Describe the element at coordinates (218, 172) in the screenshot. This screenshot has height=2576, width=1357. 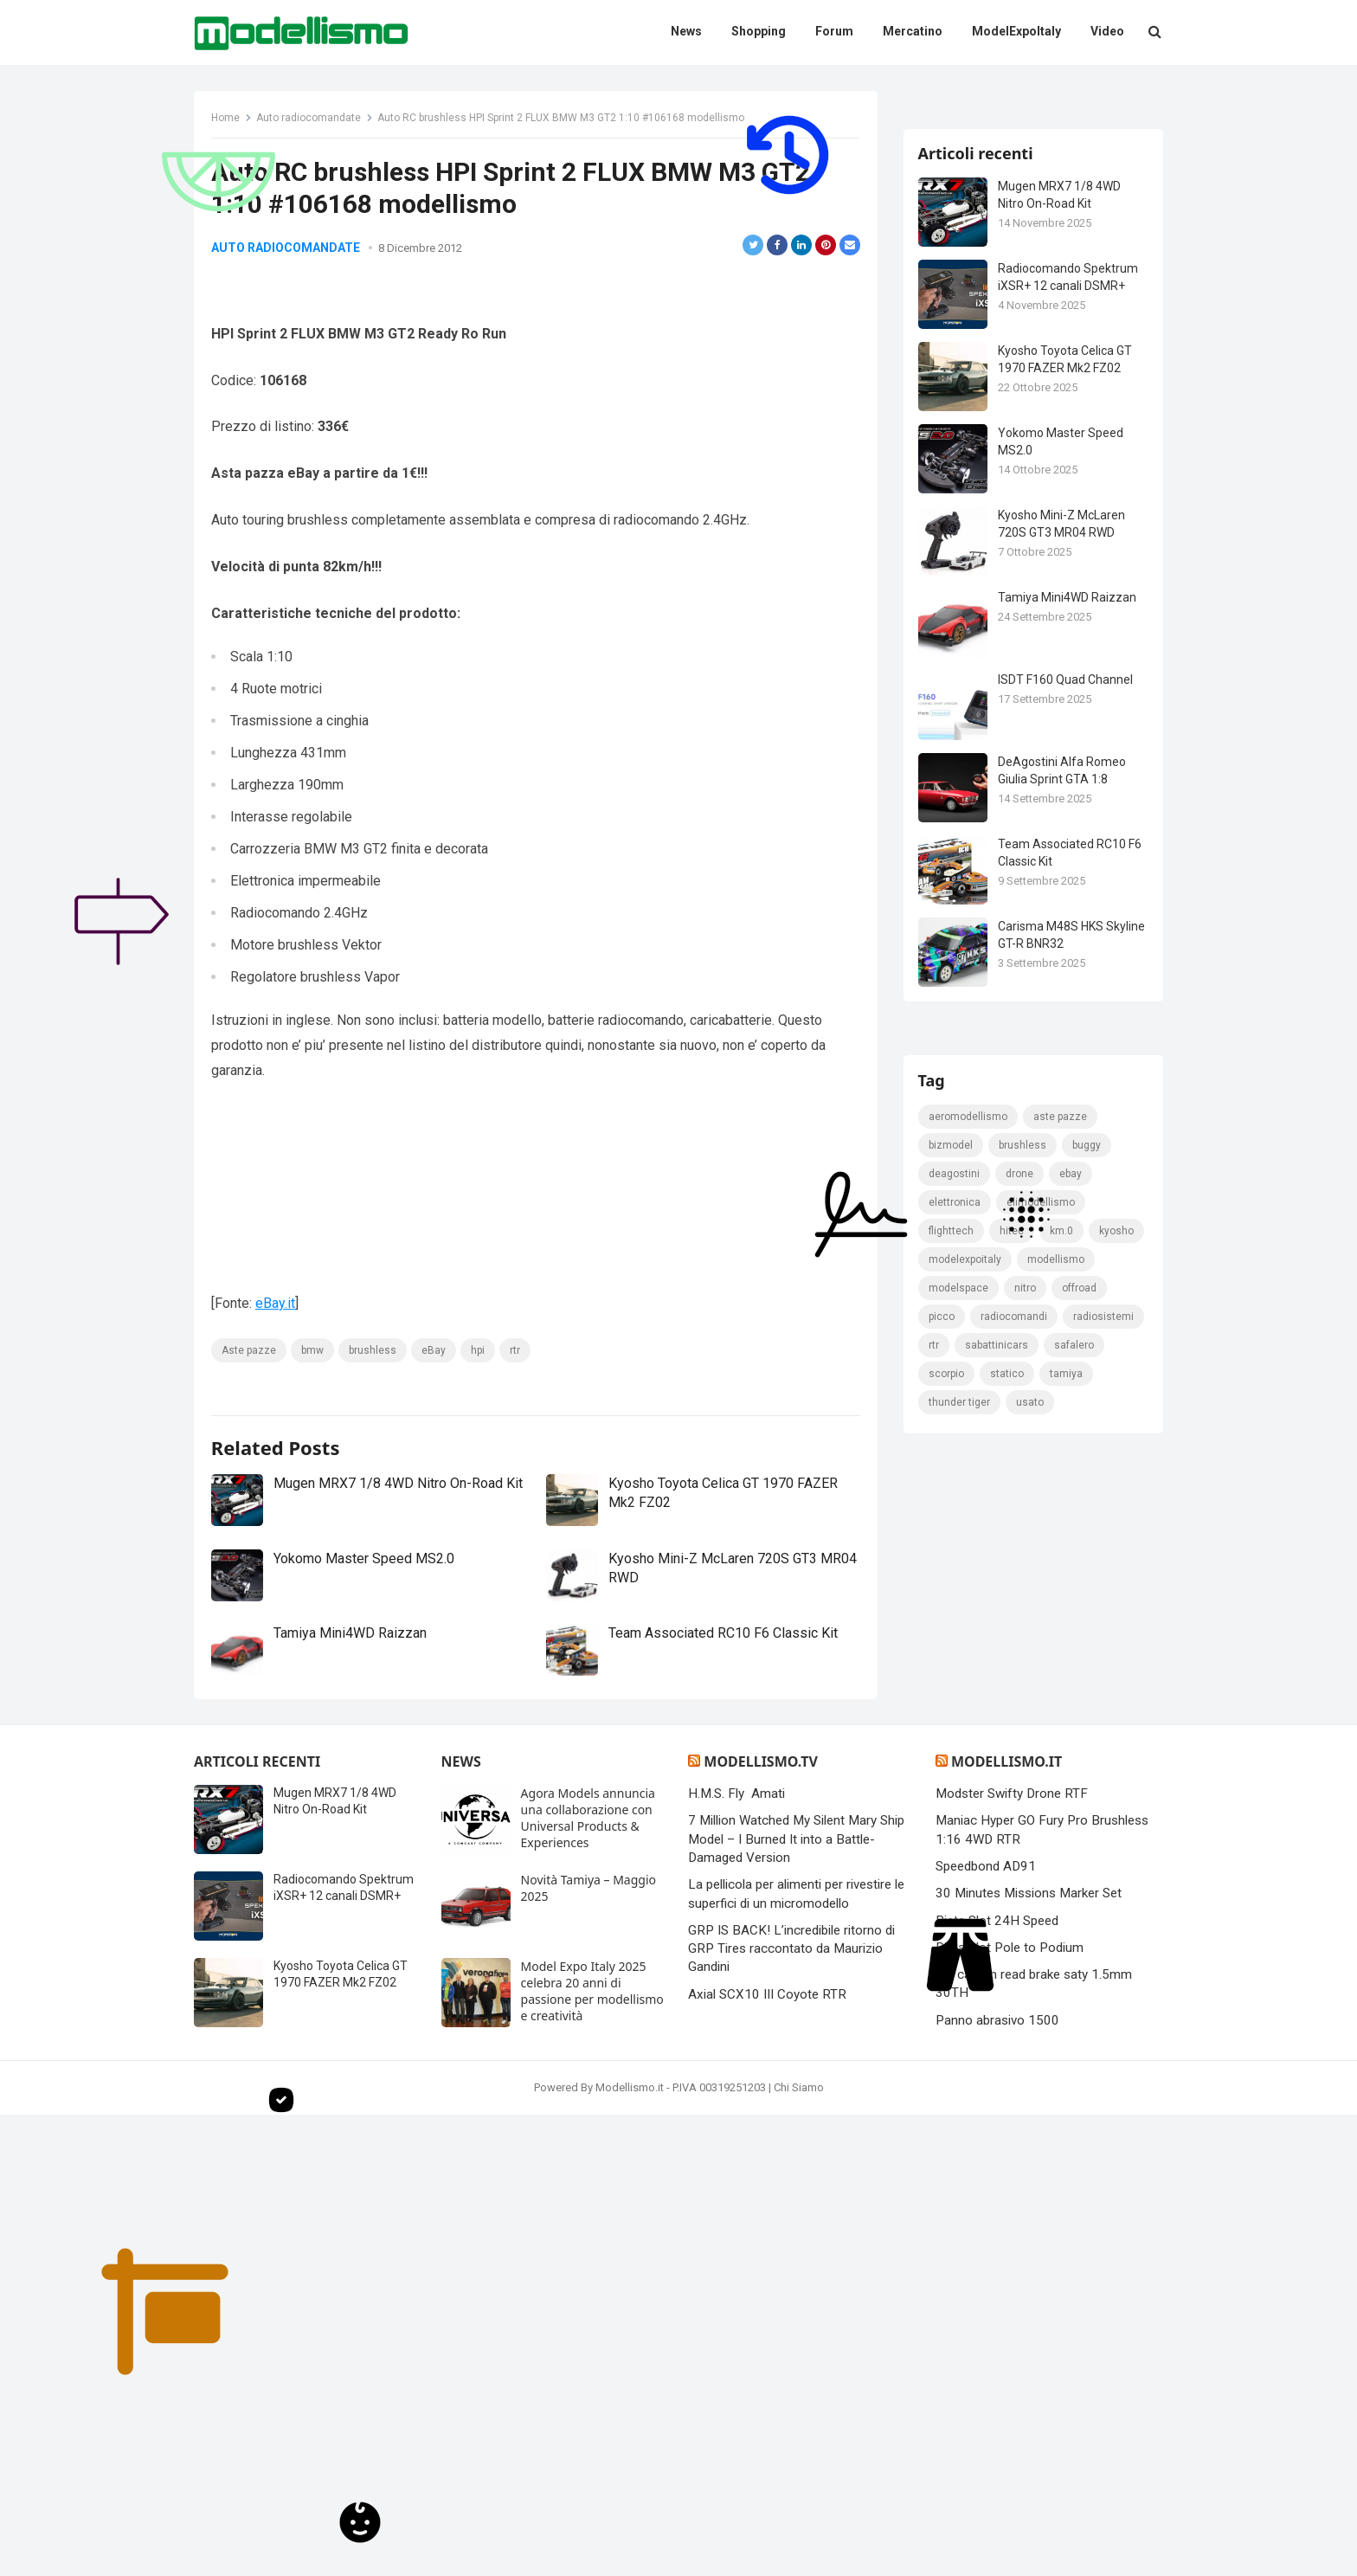
I see `indicates citrus or fruit-related content` at that location.